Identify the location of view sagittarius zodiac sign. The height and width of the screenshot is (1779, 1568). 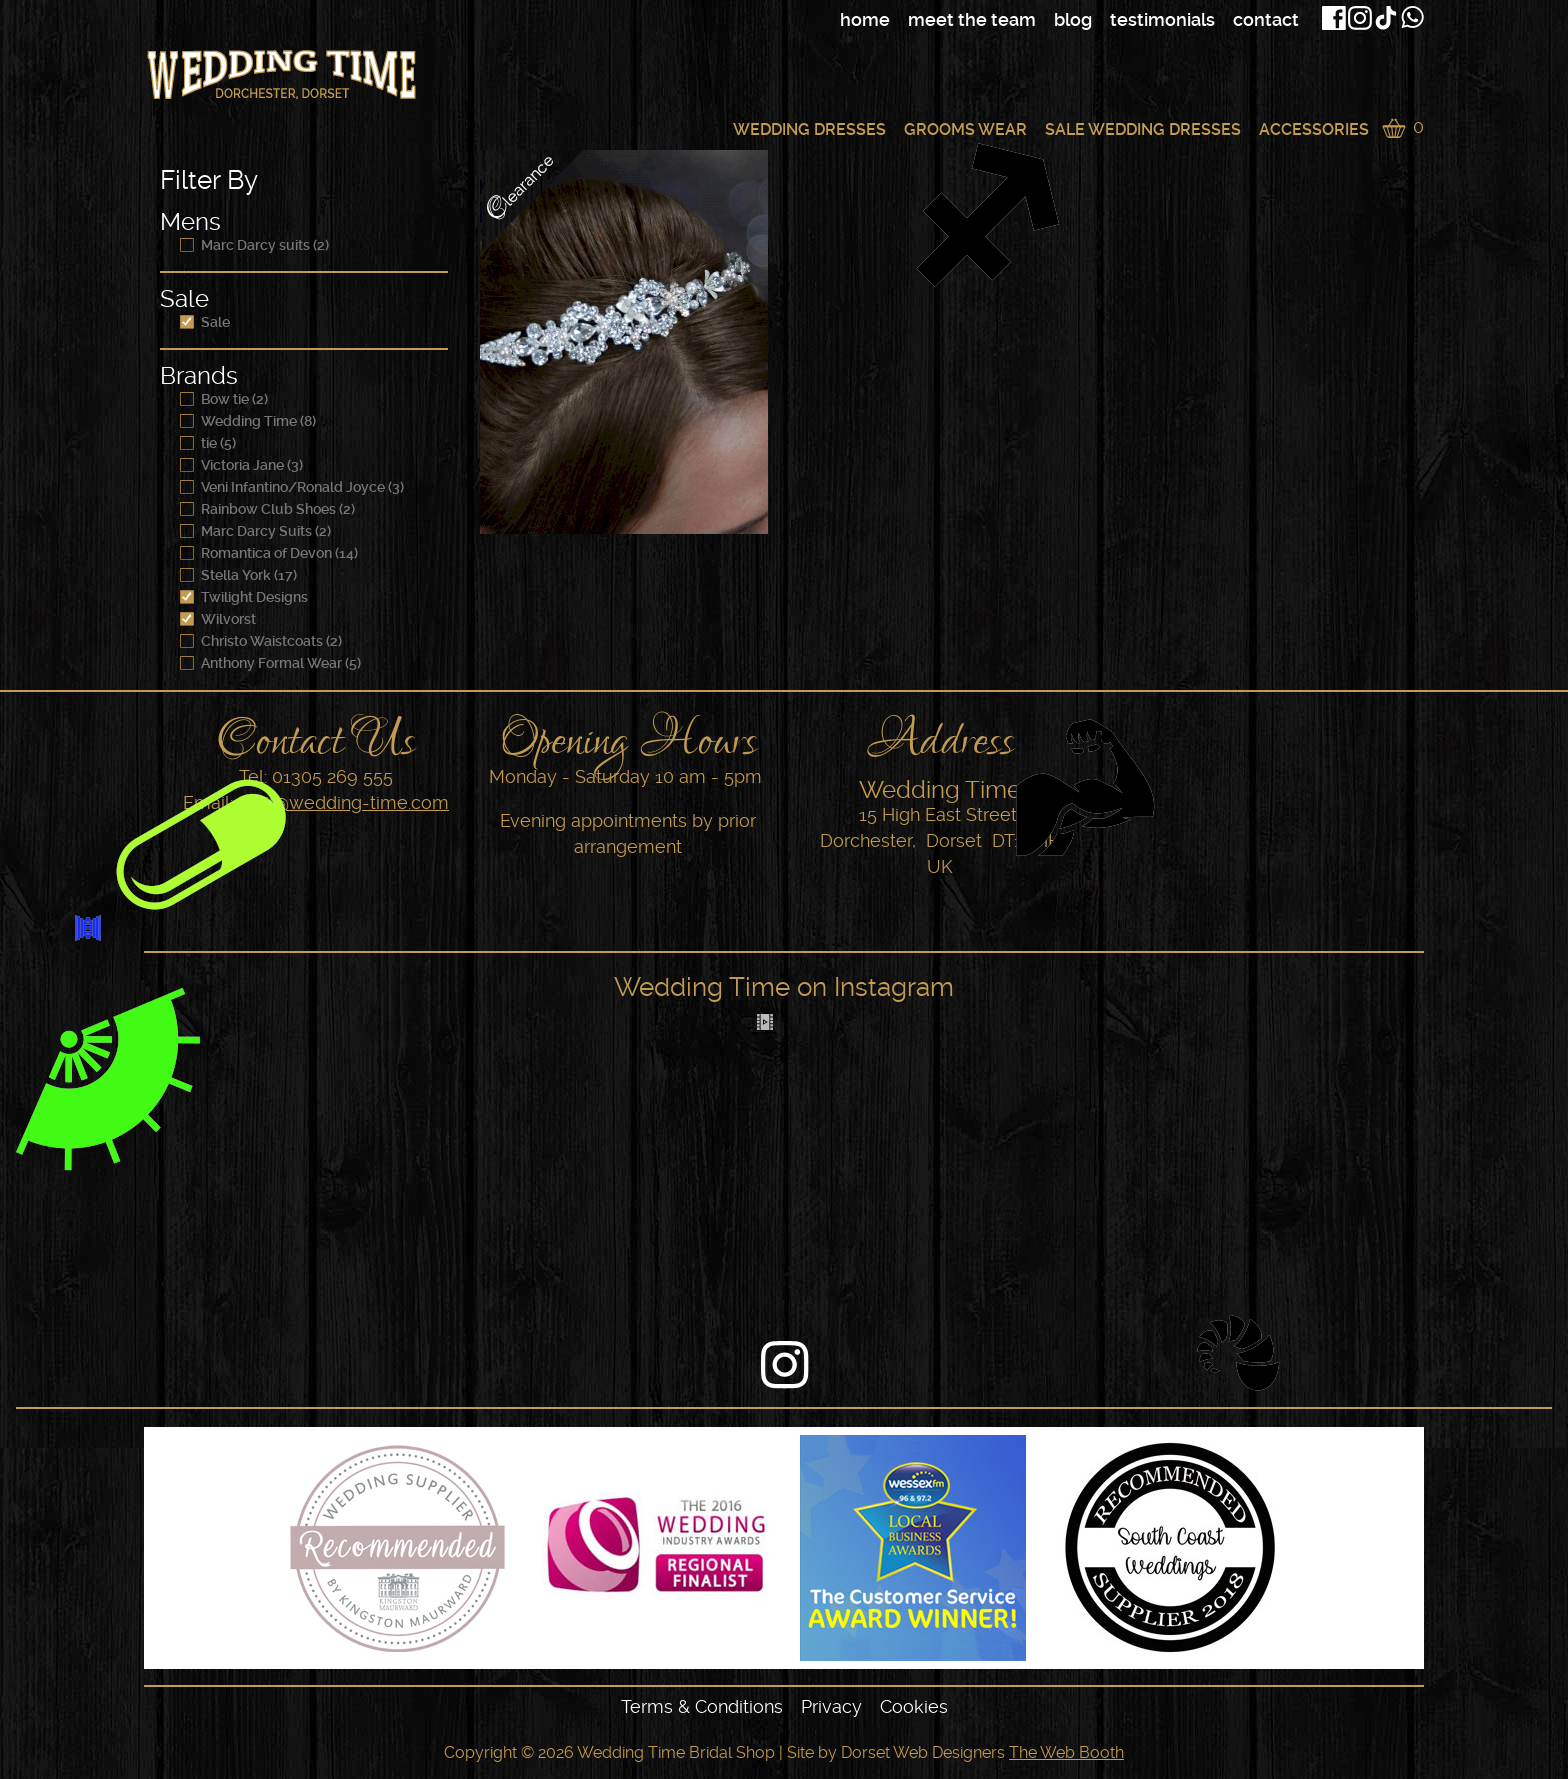
(988, 215).